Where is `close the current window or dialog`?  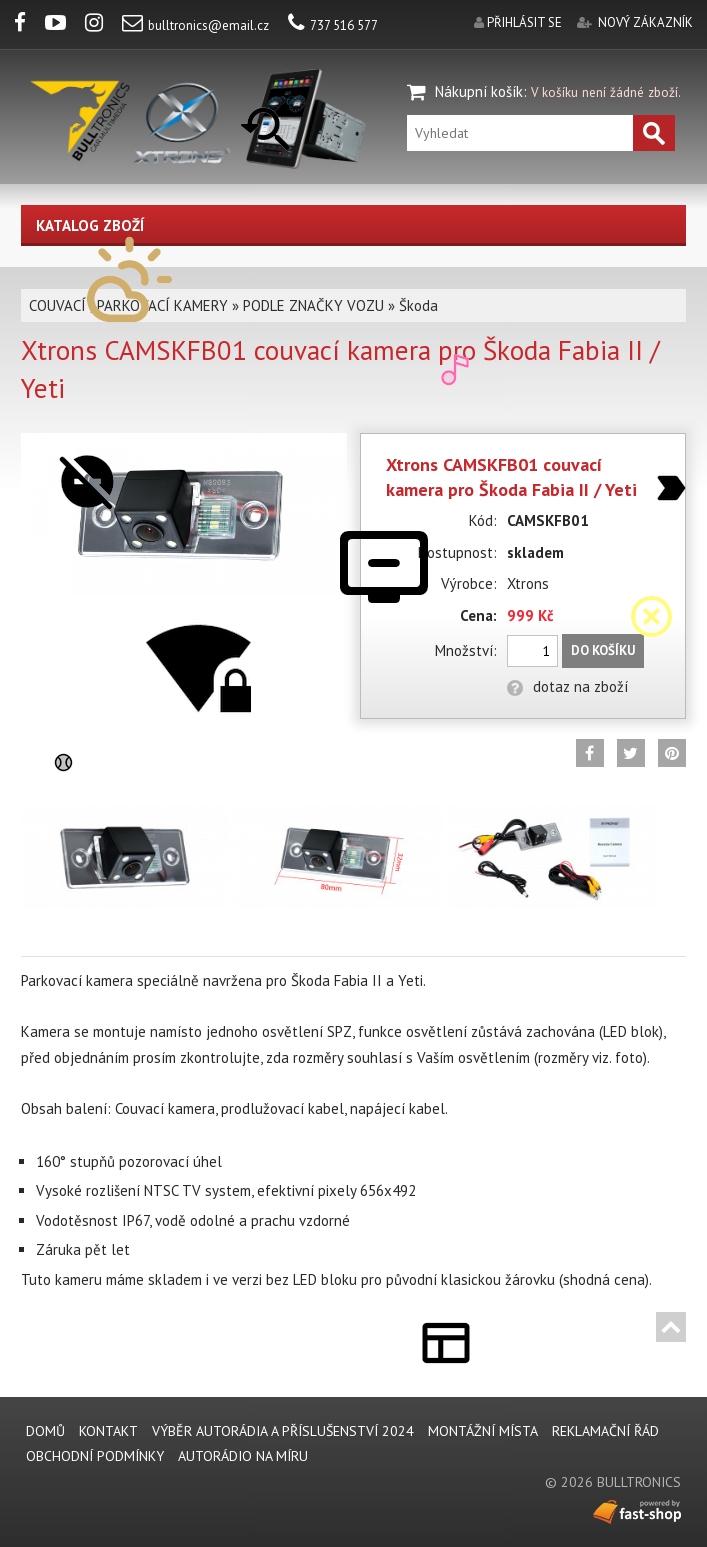
close the current window or dialog is located at coordinates (651, 616).